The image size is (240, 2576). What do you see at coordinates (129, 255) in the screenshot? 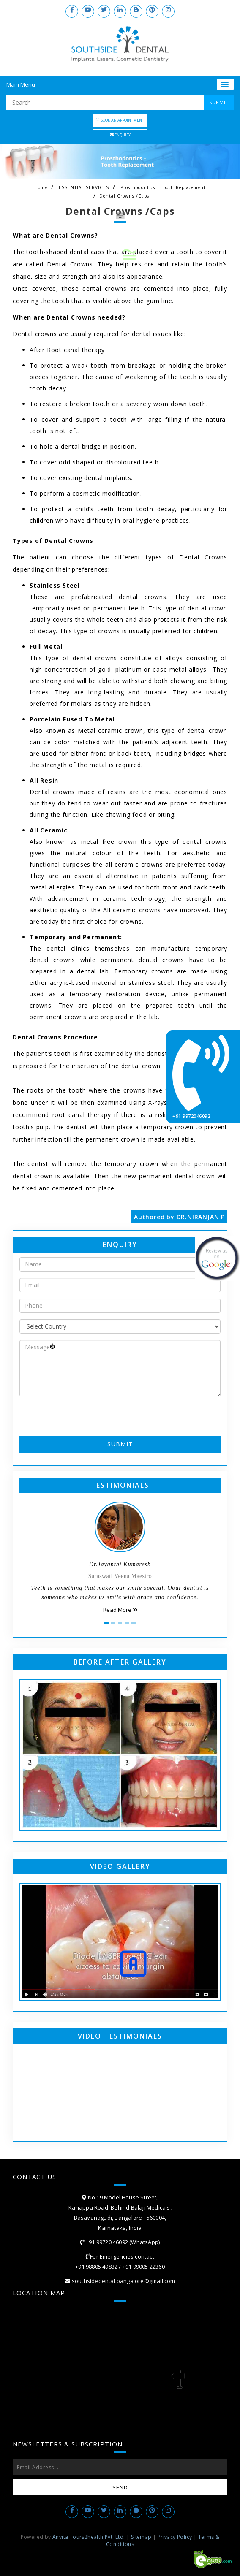
I see `indicates mathematical congruence or equivalence` at bounding box center [129, 255].